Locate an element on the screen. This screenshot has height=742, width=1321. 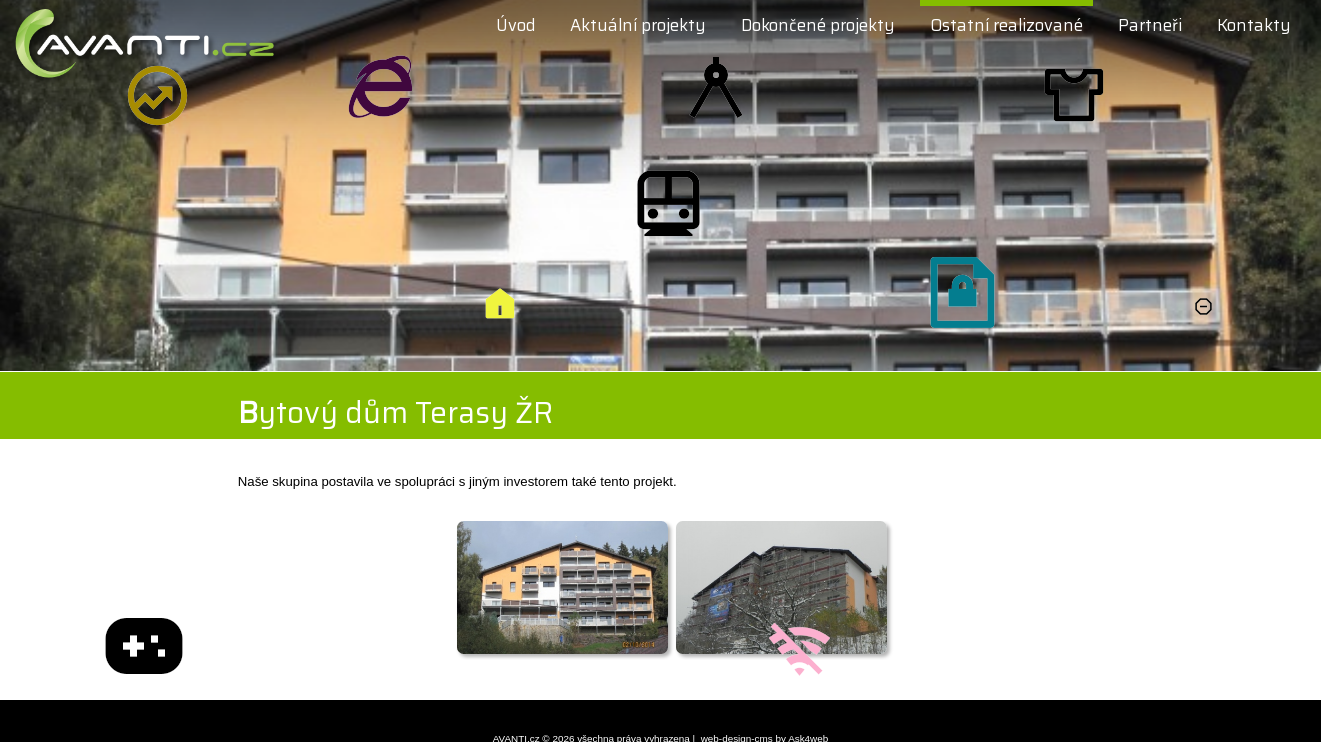
view a locked or protected file is located at coordinates (962, 292).